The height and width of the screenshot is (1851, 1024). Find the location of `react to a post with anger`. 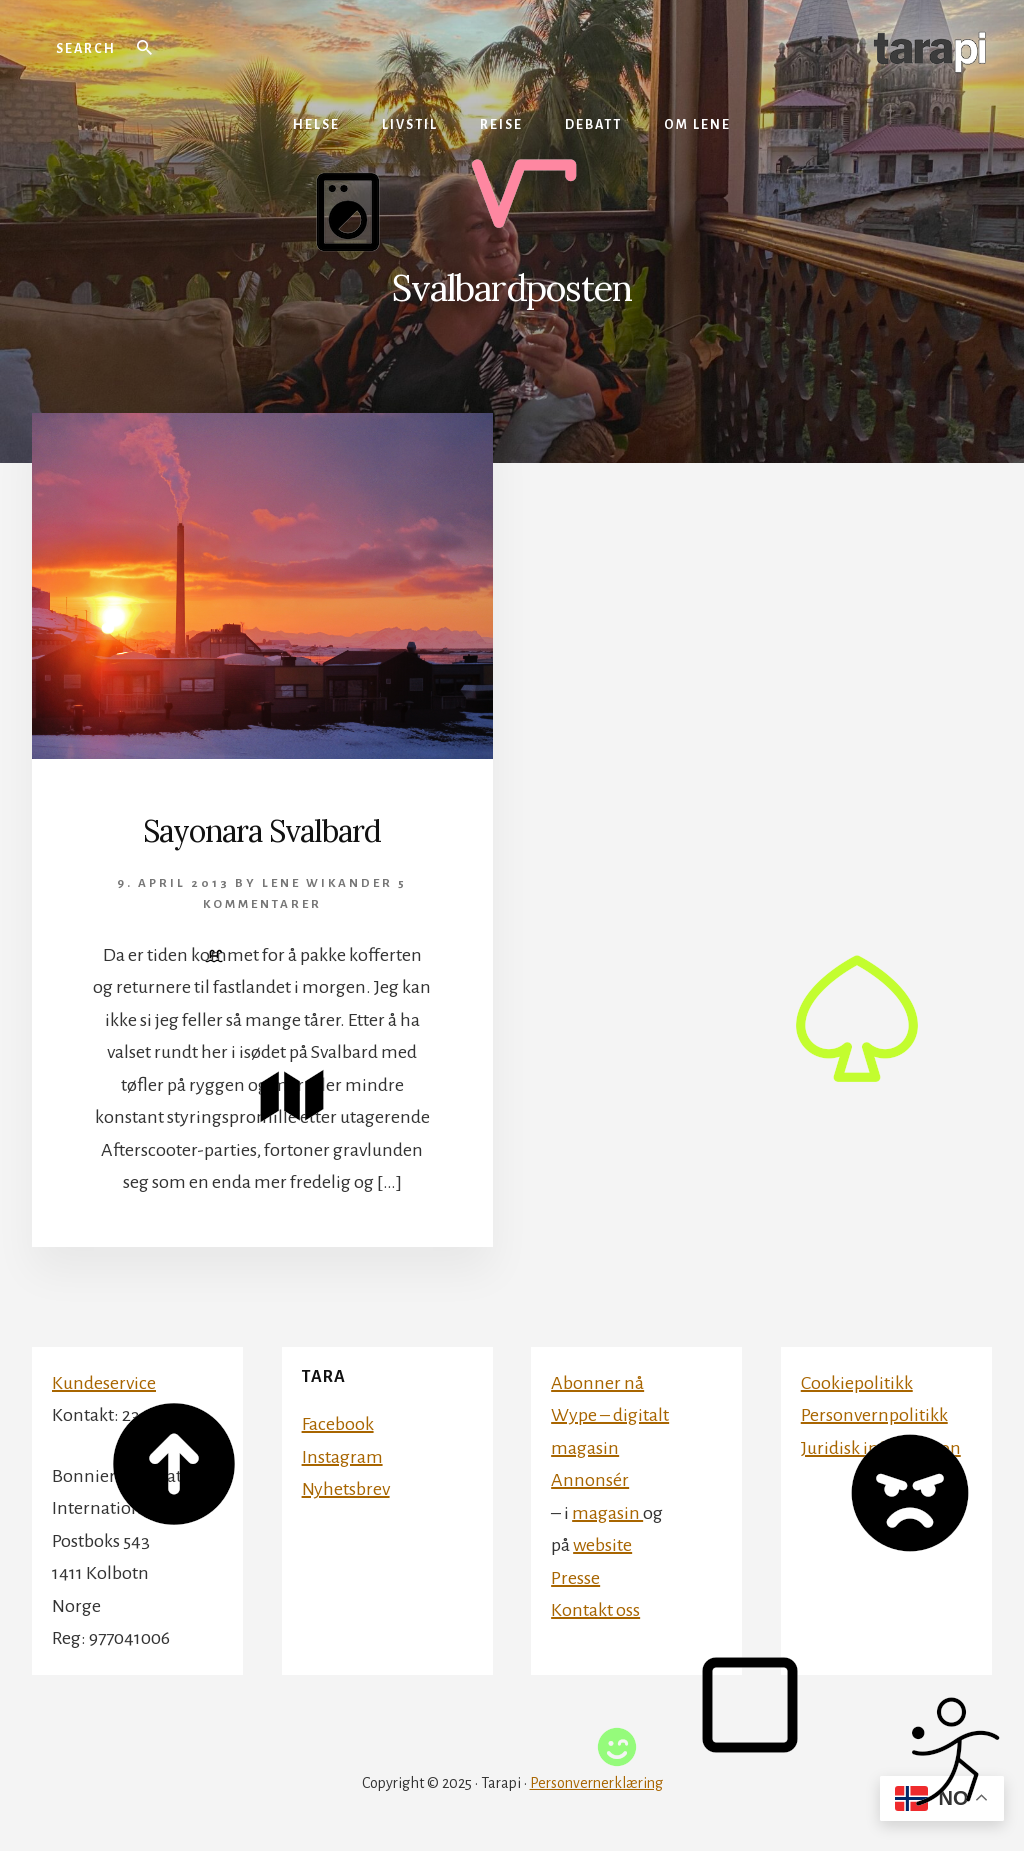

react to a post with anger is located at coordinates (910, 1493).